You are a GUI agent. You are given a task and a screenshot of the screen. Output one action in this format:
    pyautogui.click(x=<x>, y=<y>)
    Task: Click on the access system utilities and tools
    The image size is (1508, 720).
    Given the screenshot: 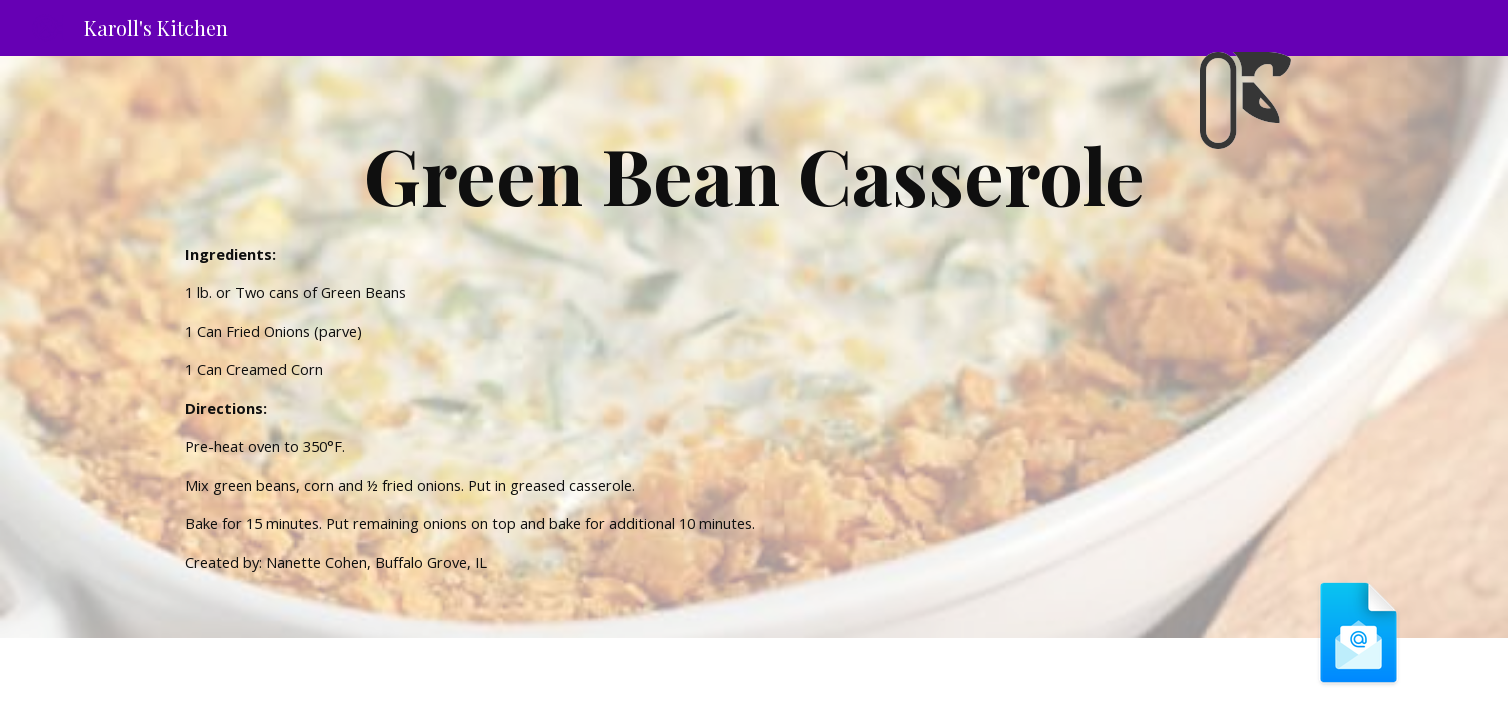 What is the action you would take?
    pyautogui.click(x=1248, y=100)
    